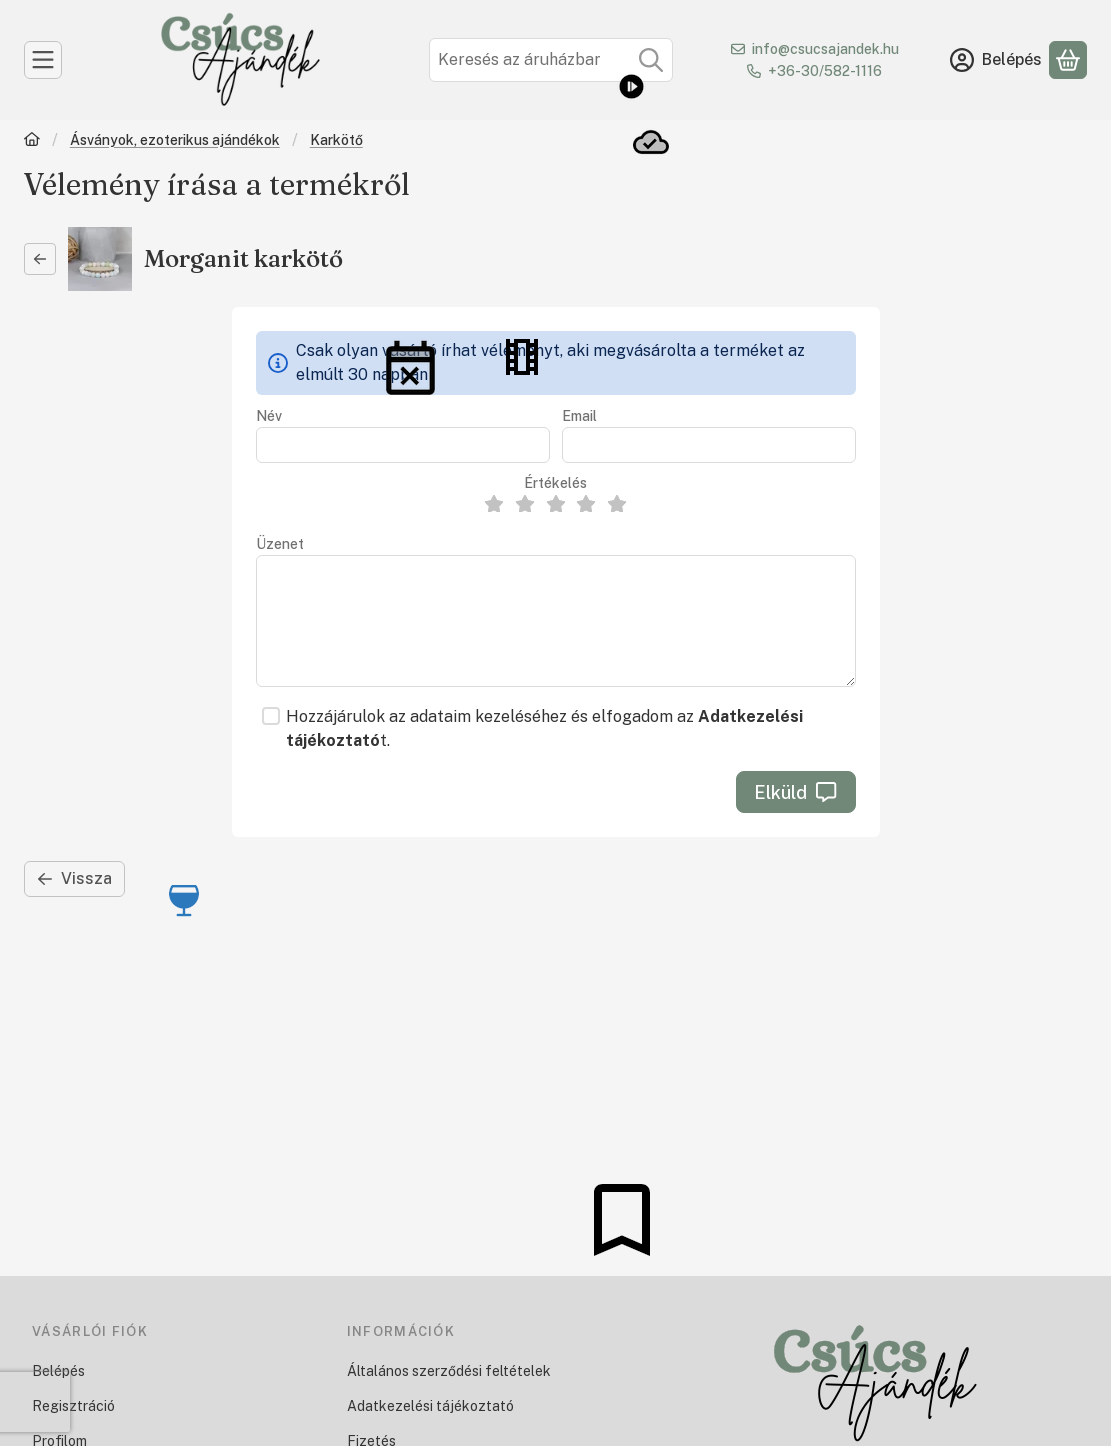 This screenshot has width=1111, height=1446. Describe the element at coordinates (651, 142) in the screenshot. I see `file successfully uploaded to cloud storage` at that location.